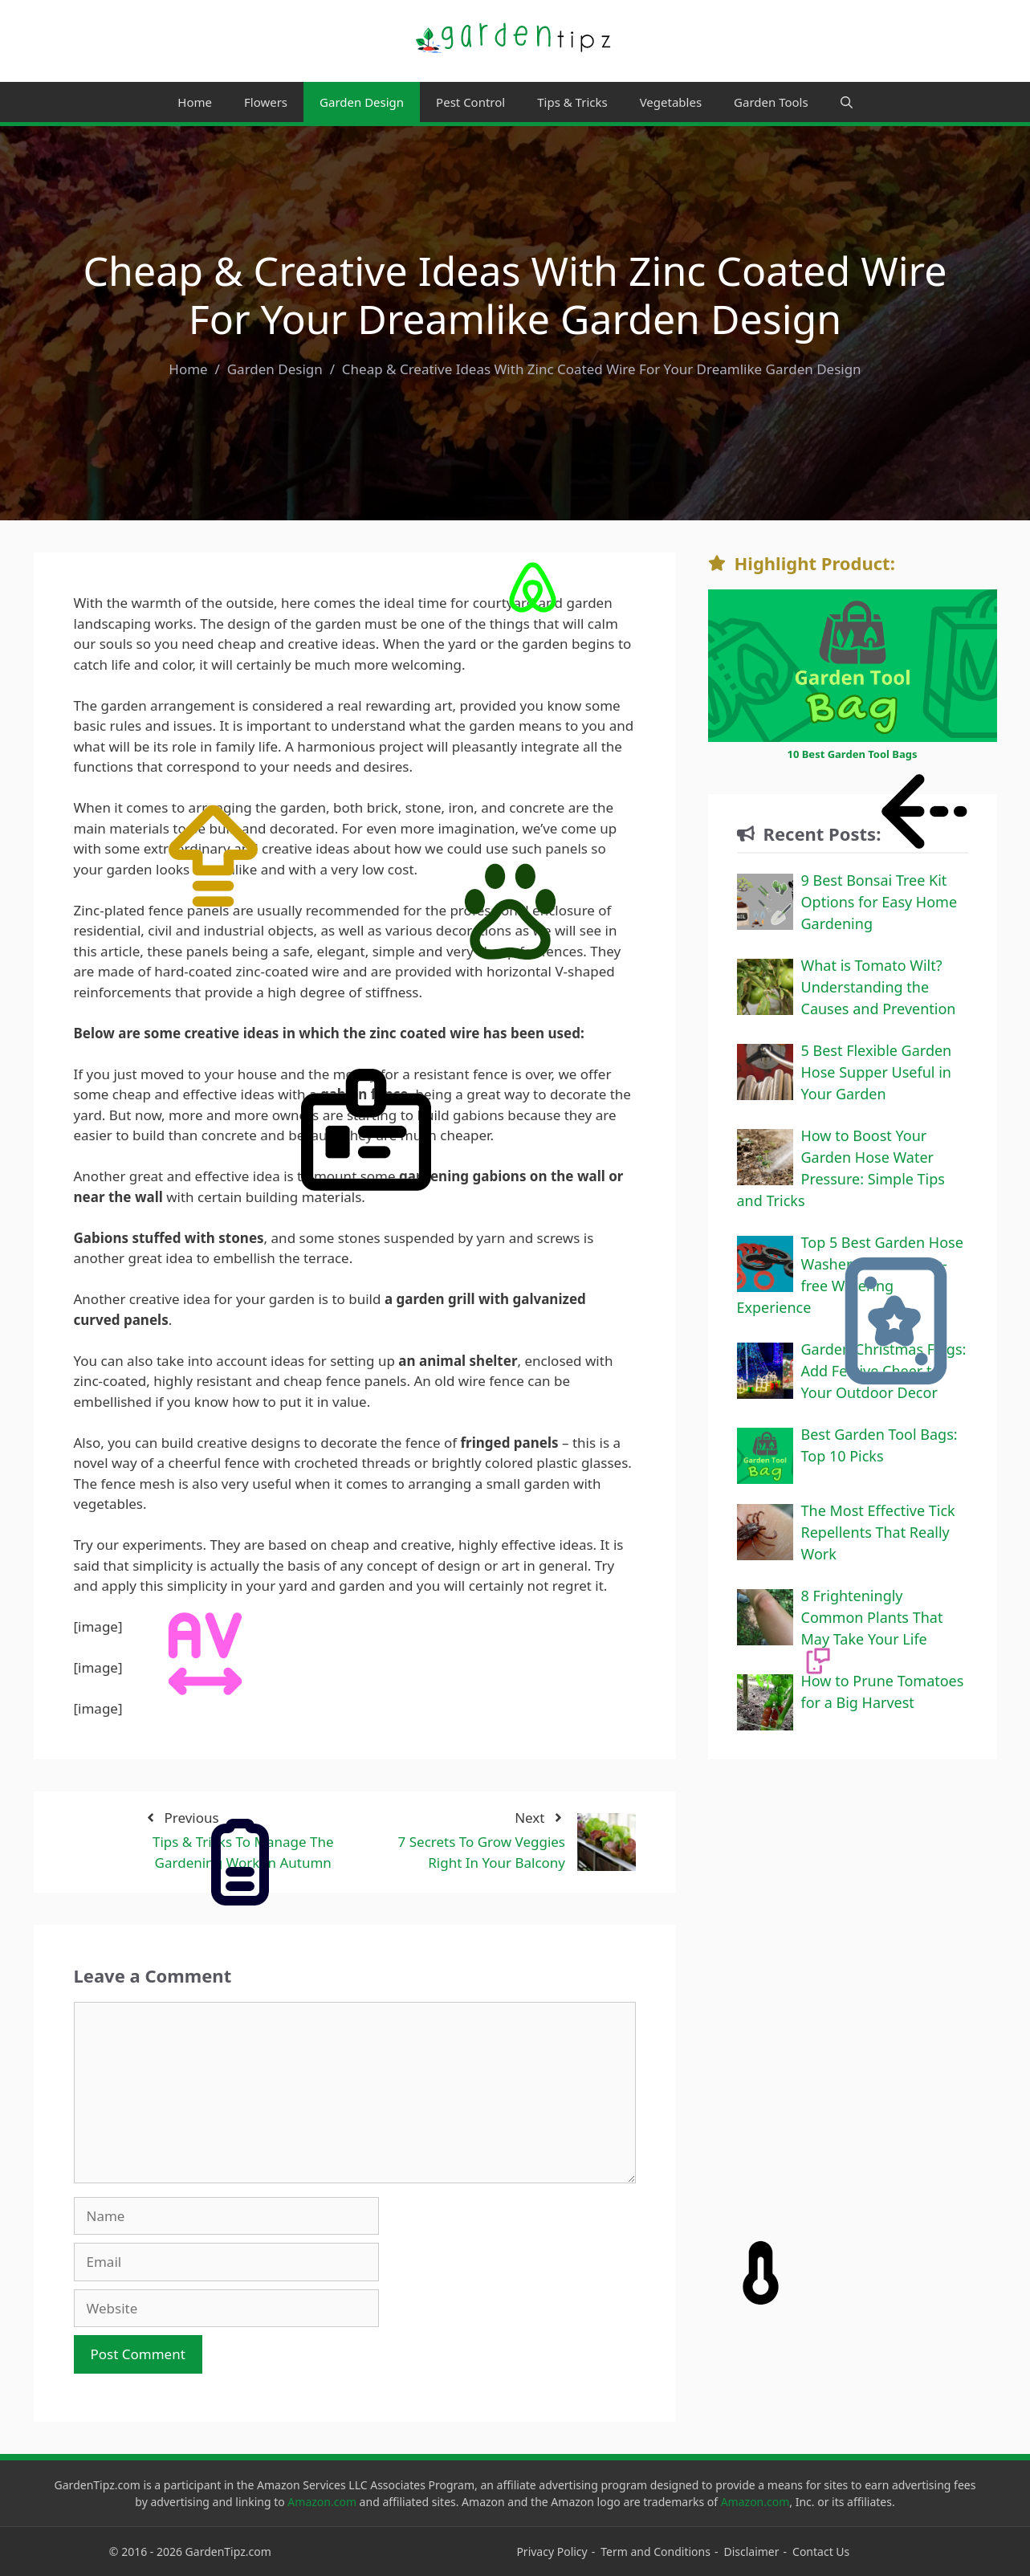 Image resolution: width=1030 pixels, height=2576 pixels. What do you see at coordinates (532, 587) in the screenshot?
I see `open the Airbnb app or website` at bounding box center [532, 587].